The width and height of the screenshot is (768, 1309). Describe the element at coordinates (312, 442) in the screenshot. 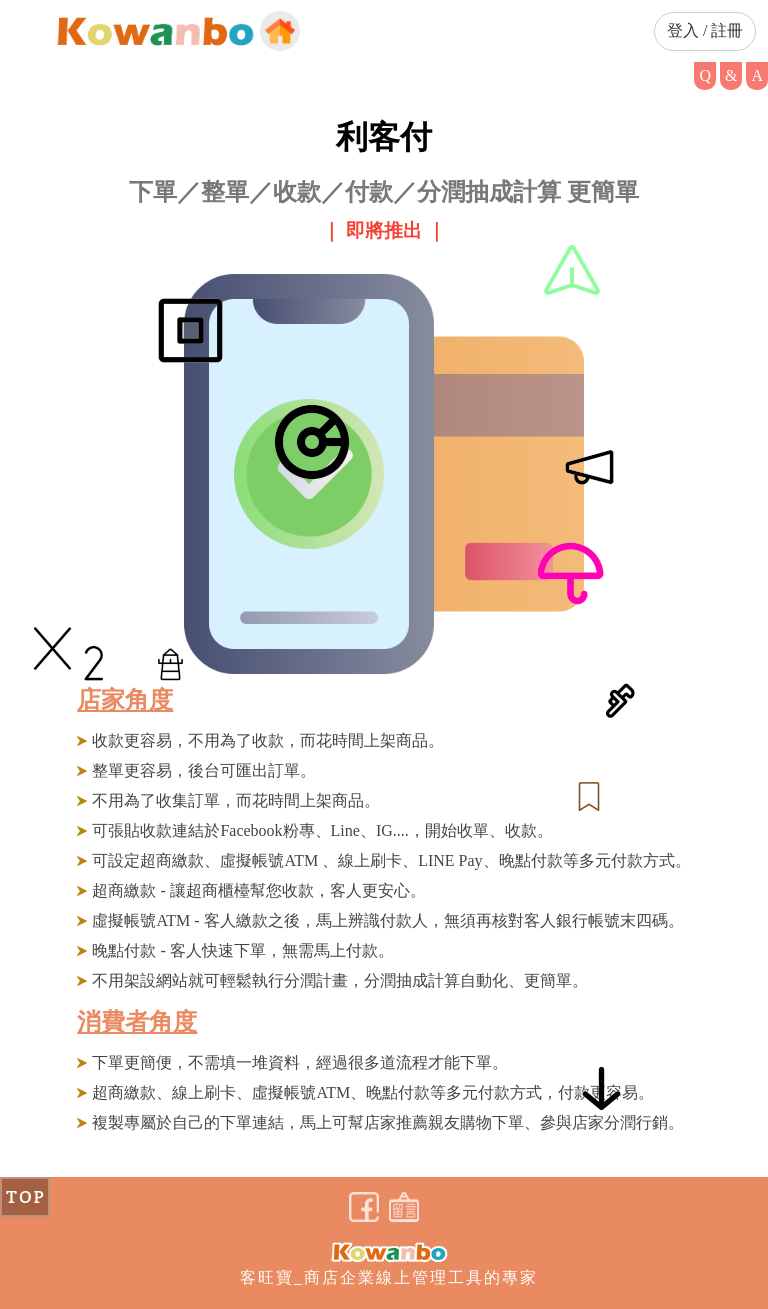

I see `play or access music library` at that location.